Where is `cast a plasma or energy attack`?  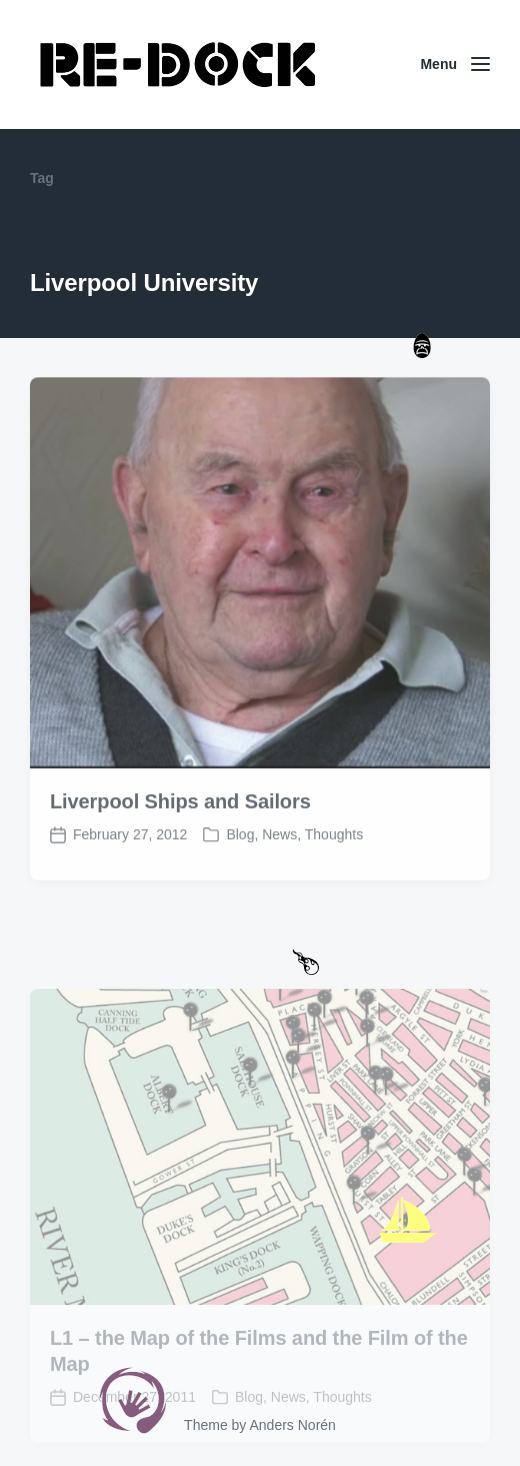
cast a plasma or energy attack is located at coordinates (306, 962).